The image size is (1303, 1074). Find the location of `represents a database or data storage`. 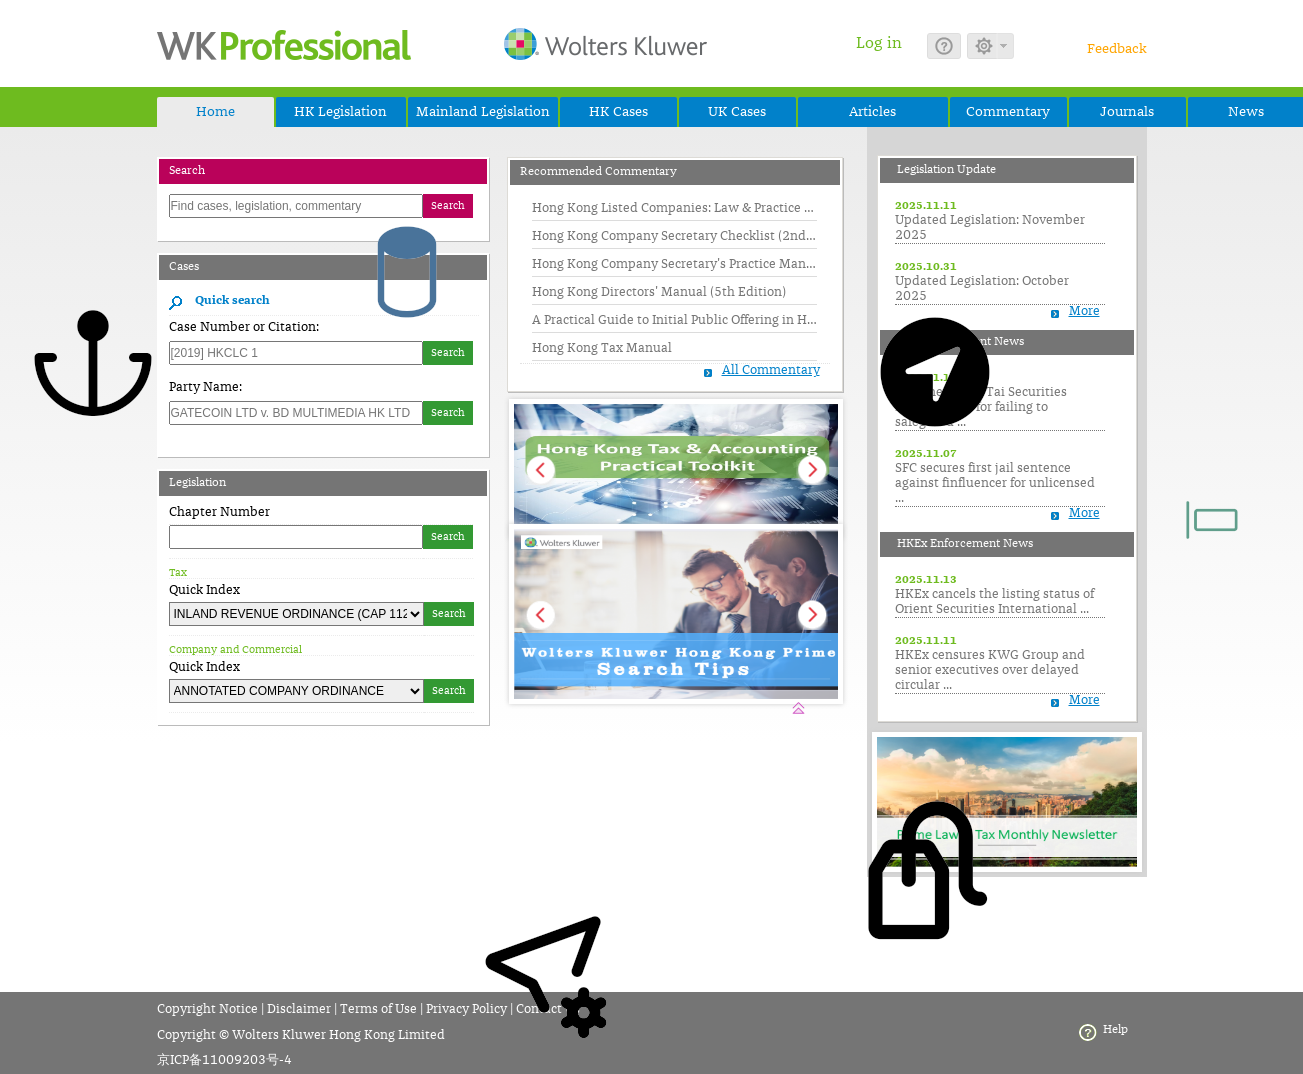

represents a database or data storage is located at coordinates (407, 272).